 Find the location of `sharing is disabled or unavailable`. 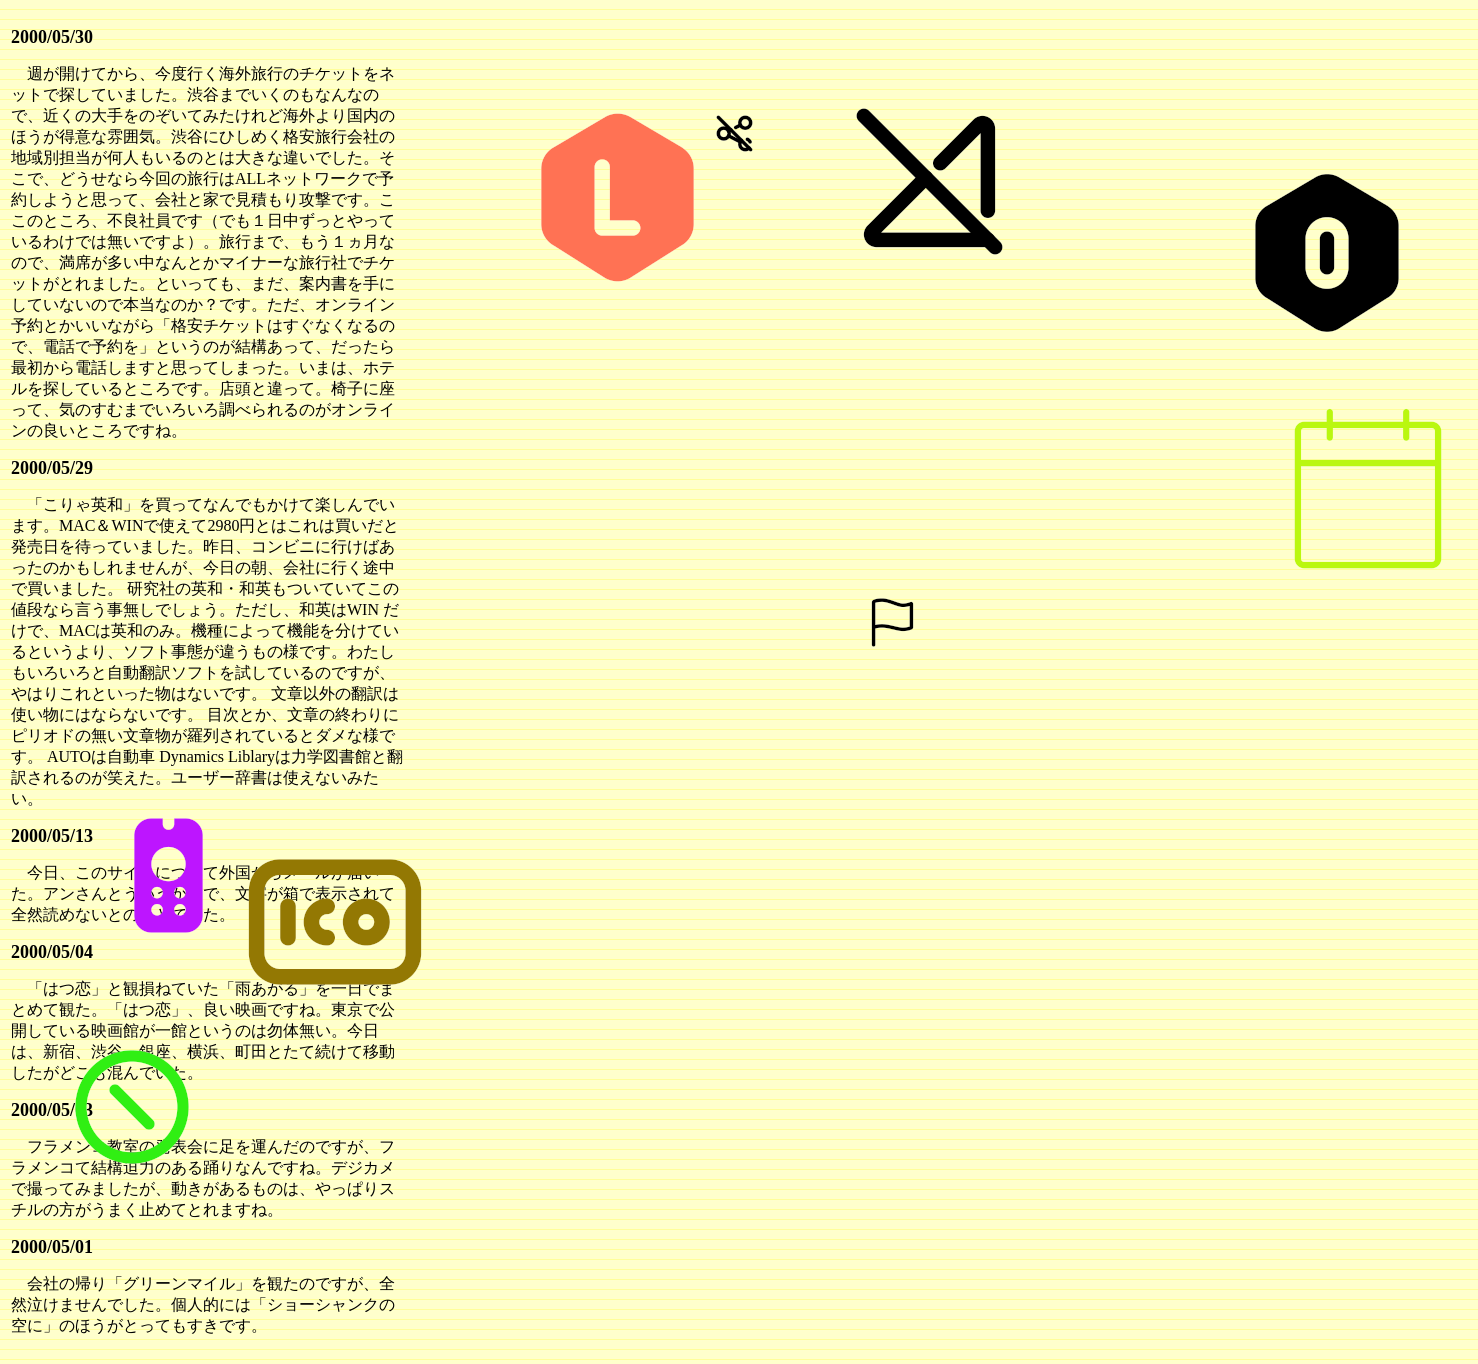

sharing is disabled or unavailable is located at coordinates (734, 133).